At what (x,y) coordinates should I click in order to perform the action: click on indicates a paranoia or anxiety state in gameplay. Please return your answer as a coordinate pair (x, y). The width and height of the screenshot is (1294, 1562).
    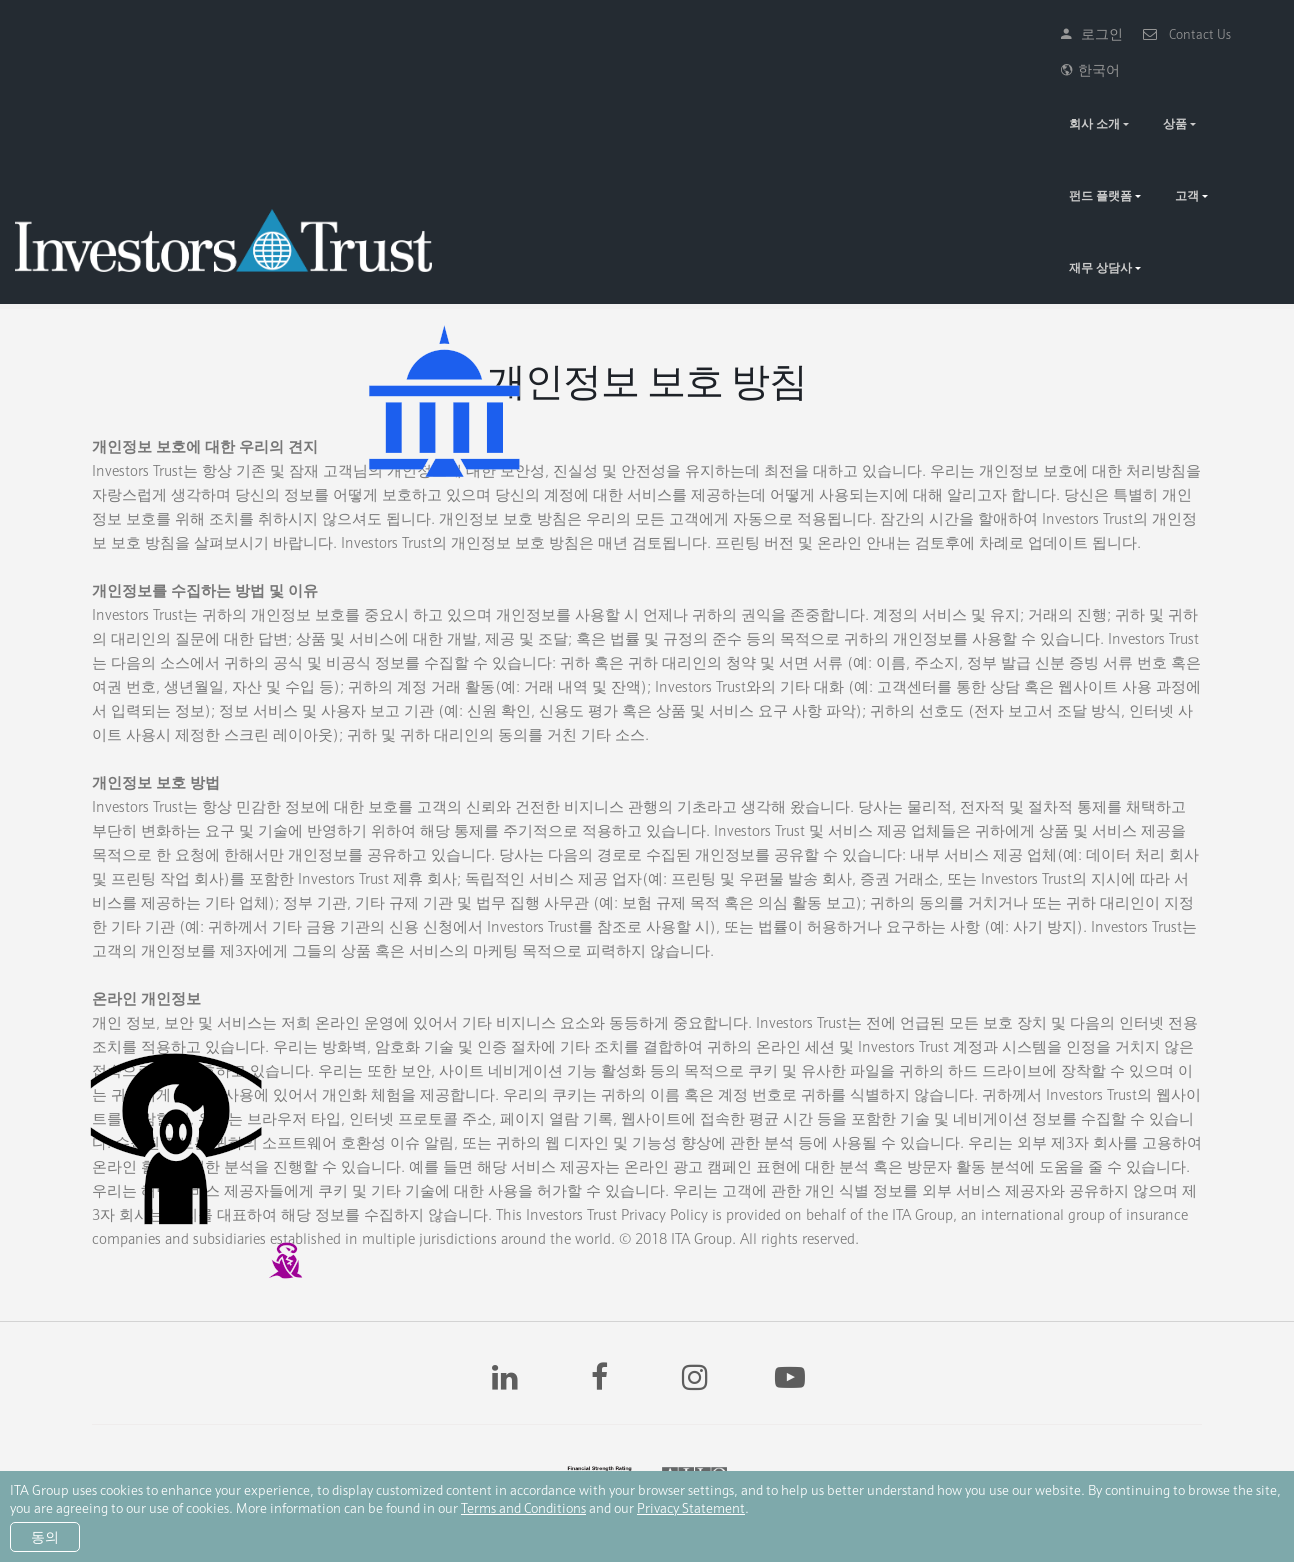
    Looking at the image, I should click on (176, 1139).